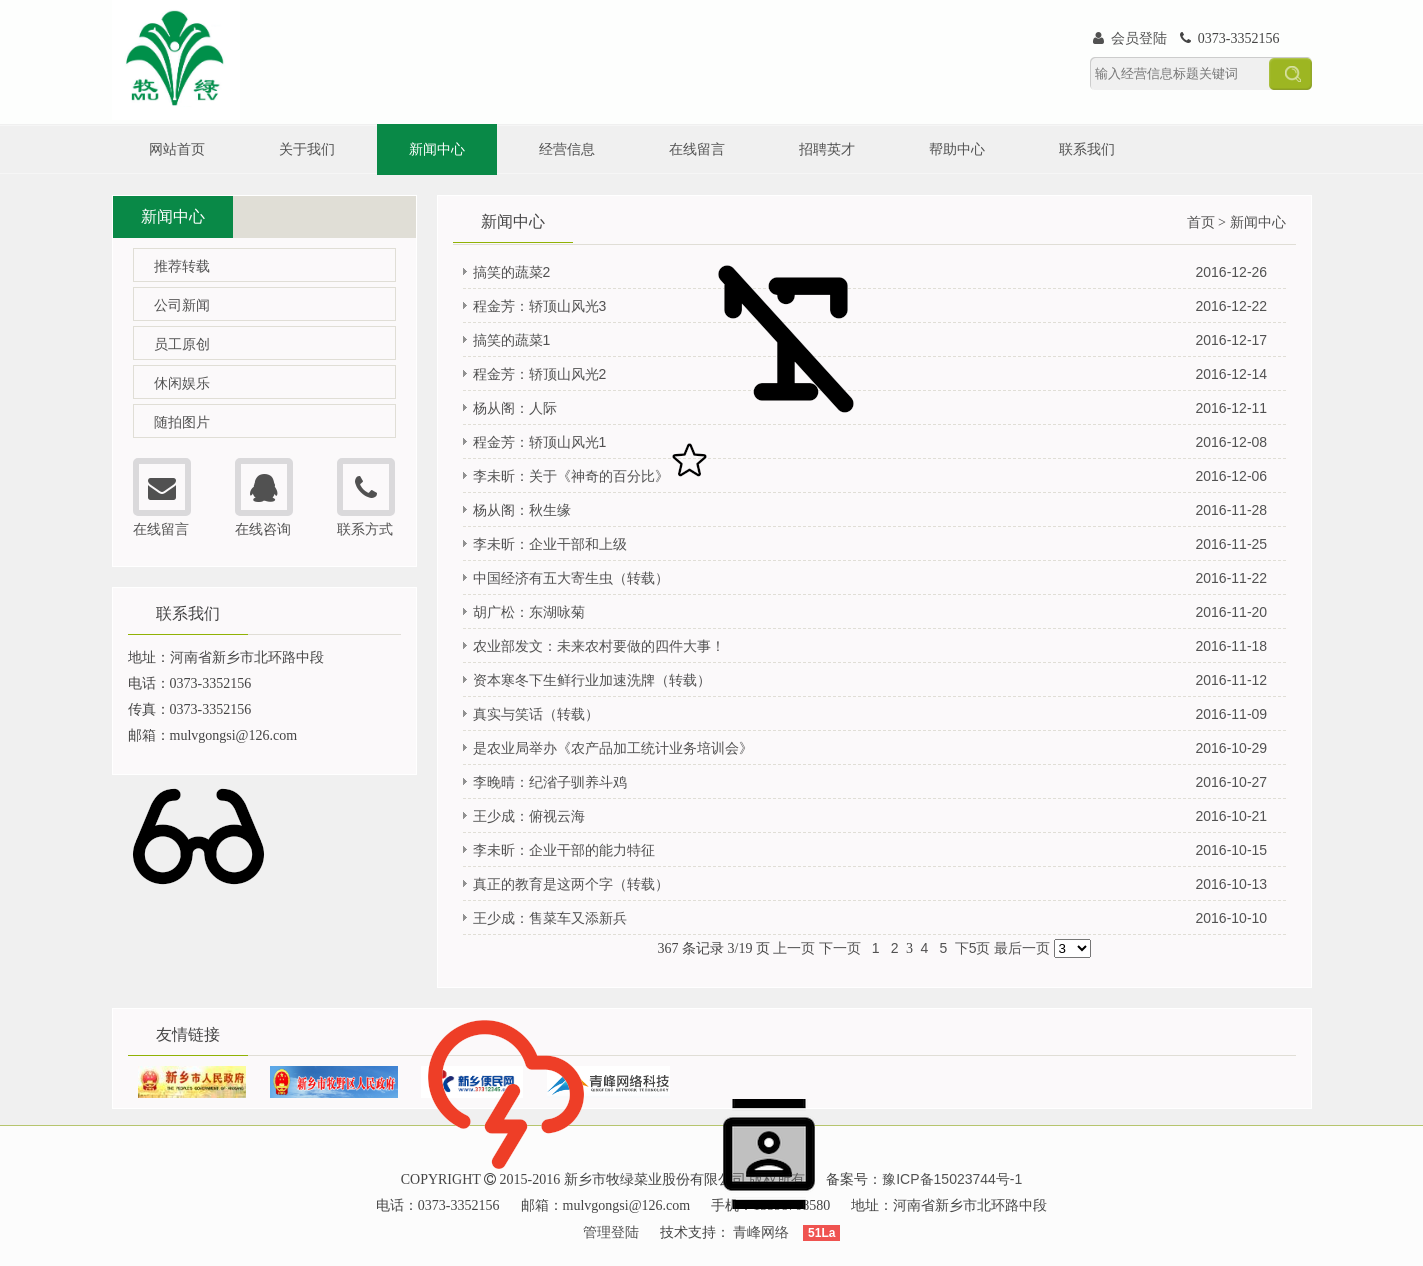 The height and width of the screenshot is (1266, 1423). What do you see at coordinates (786, 339) in the screenshot?
I see `disable text formatting` at bounding box center [786, 339].